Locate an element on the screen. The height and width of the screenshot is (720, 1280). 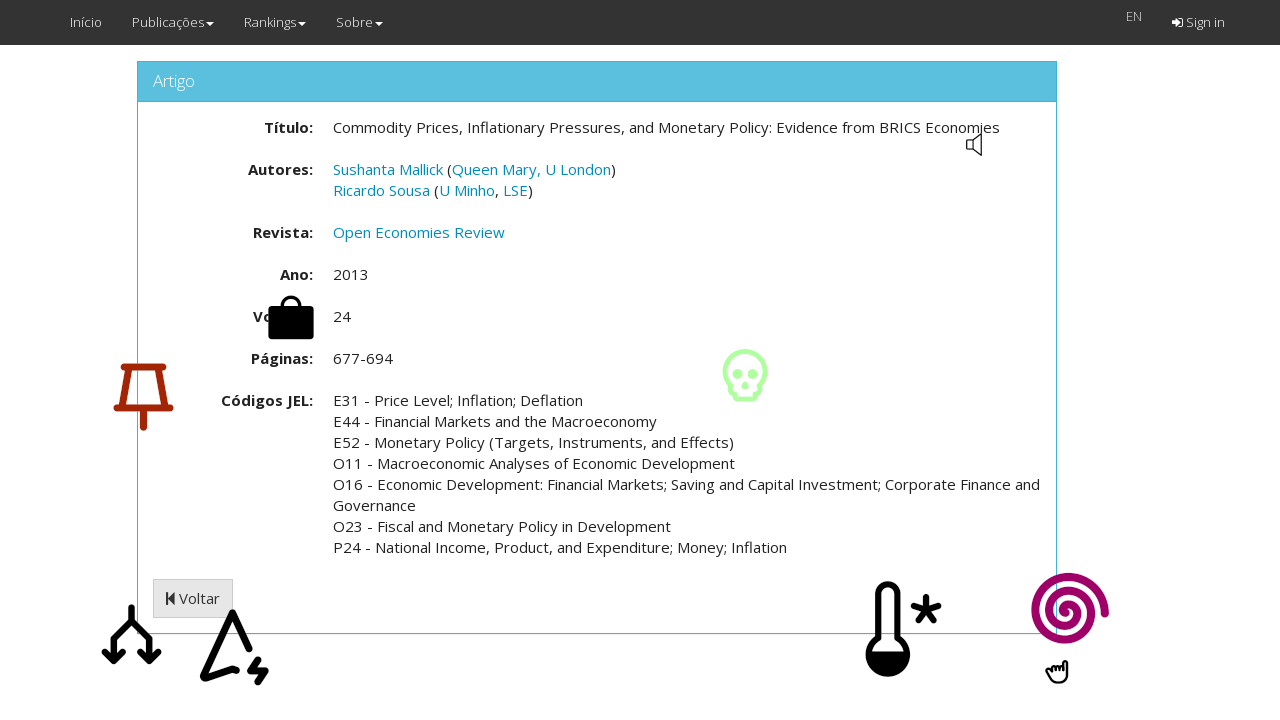
mute audio or sound disabled is located at coordinates (978, 144).